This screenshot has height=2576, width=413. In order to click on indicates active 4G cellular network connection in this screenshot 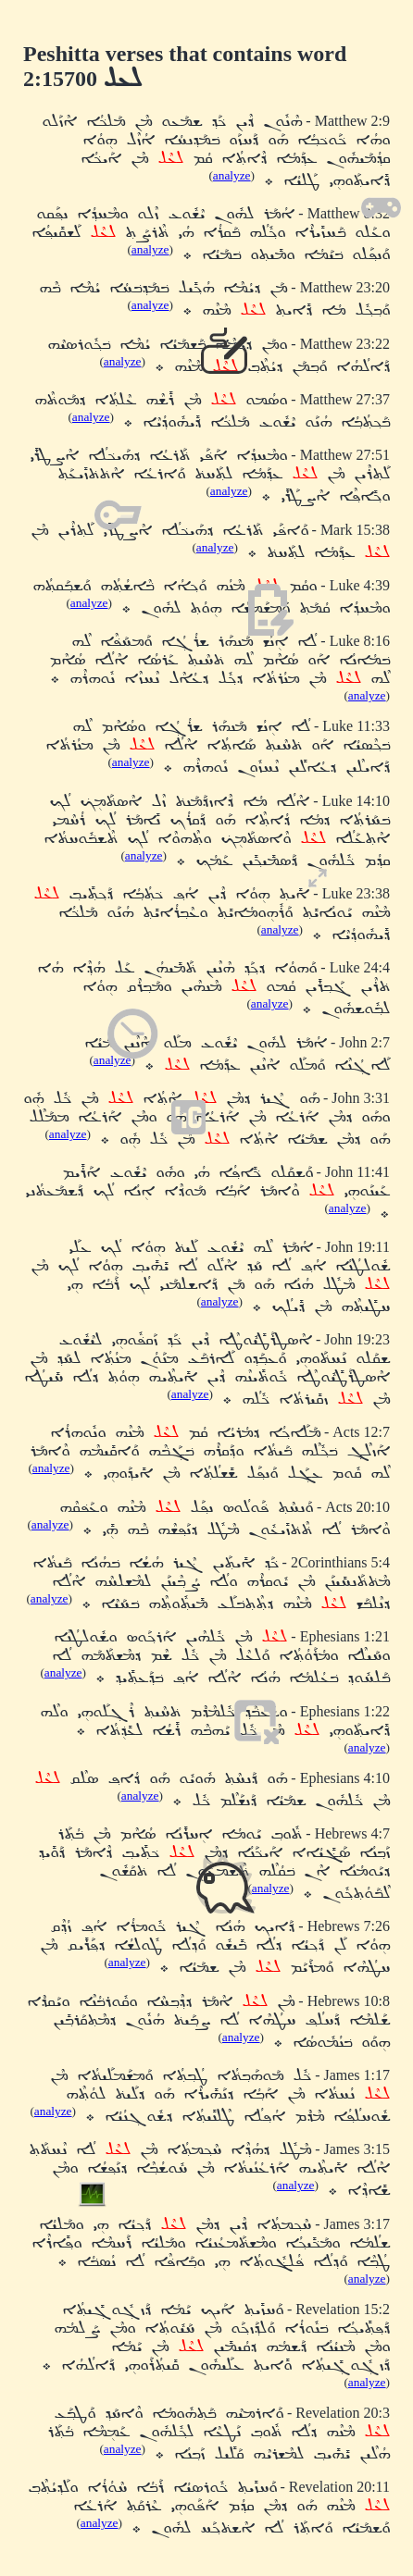, I will do `click(188, 1117)`.